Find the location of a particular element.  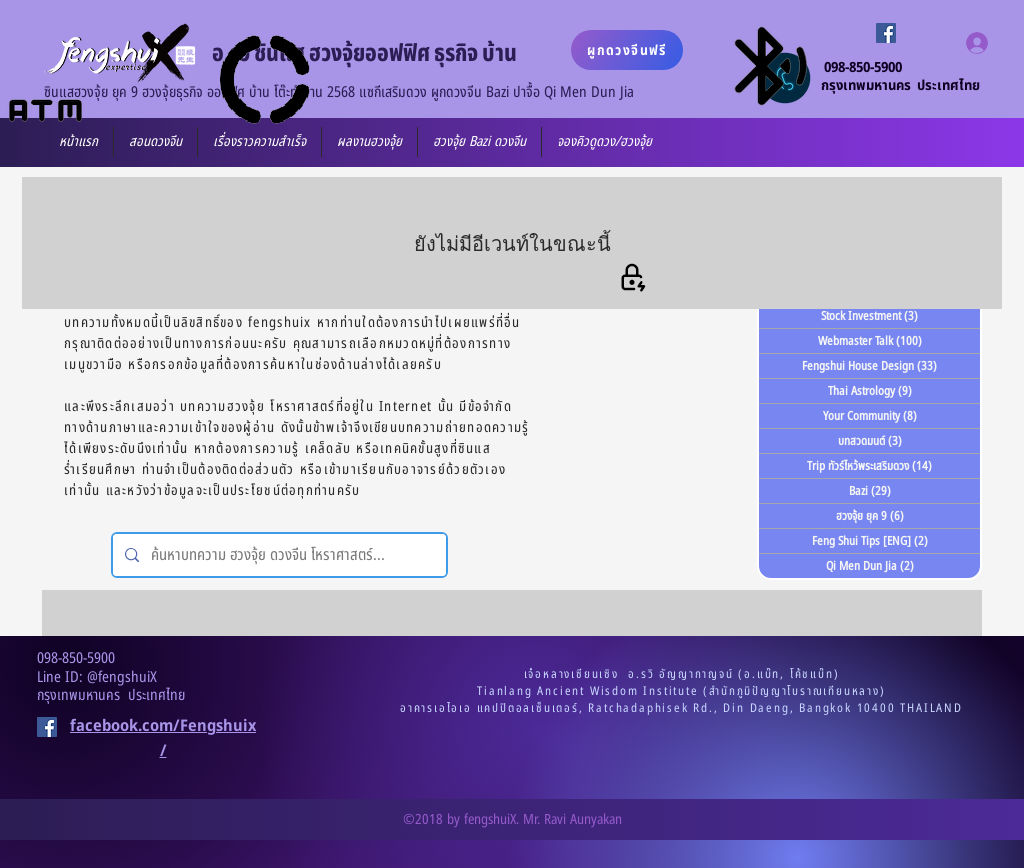

find nearby ATM locations is located at coordinates (45, 110).